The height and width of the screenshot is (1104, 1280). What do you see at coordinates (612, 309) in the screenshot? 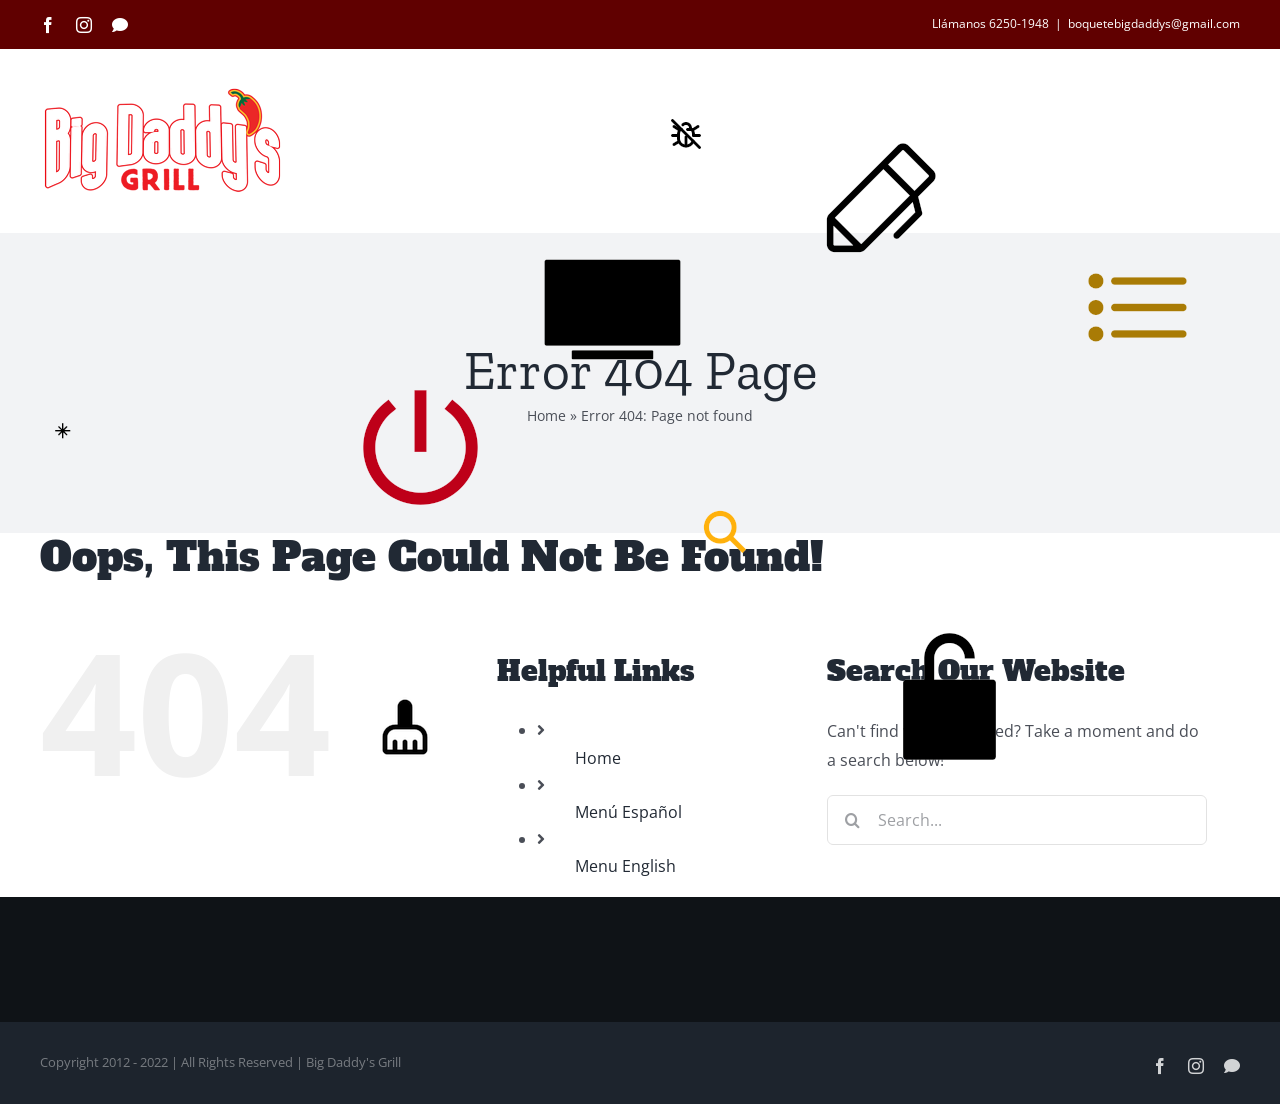
I see `access tv or video streaming features` at bounding box center [612, 309].